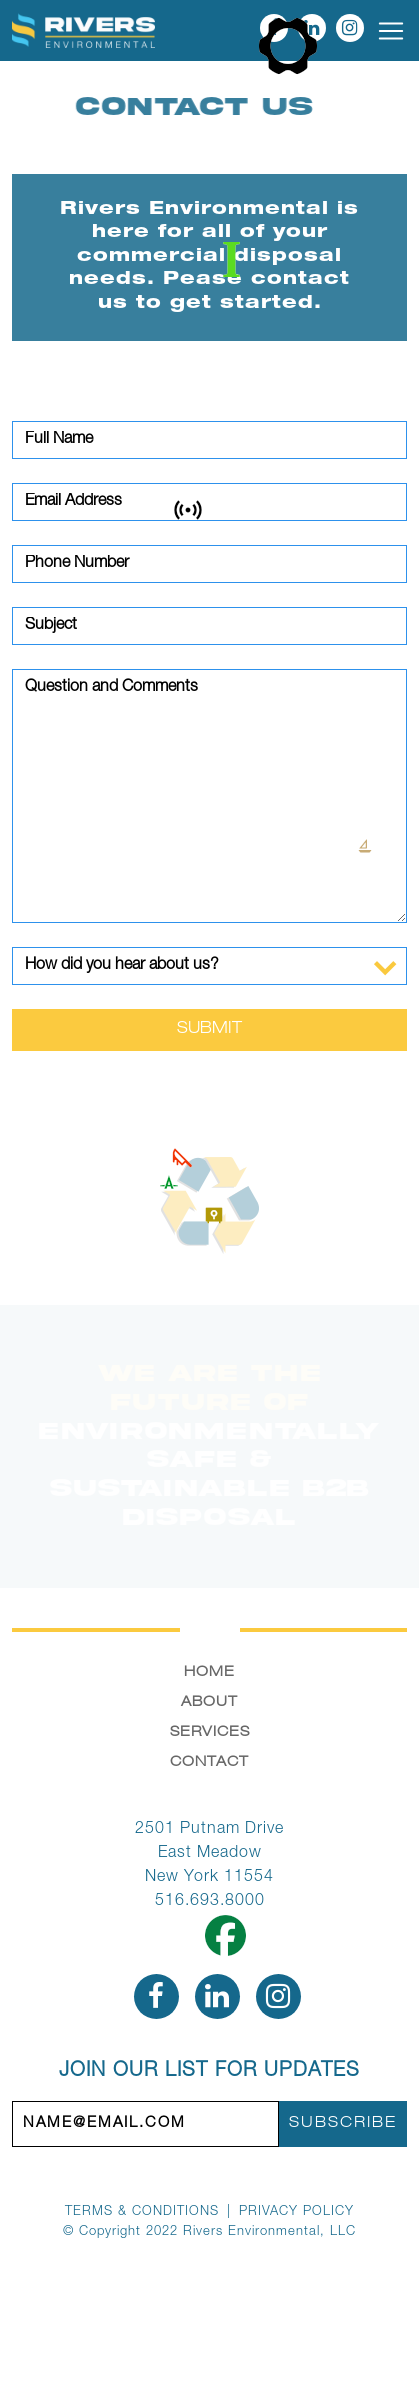 Image resolution: width=419 pixels, height=2395 pixels. Describe the element at coordinates (365, 846) in the screenshot. I see `navigate to sailing or boating features` at that location.